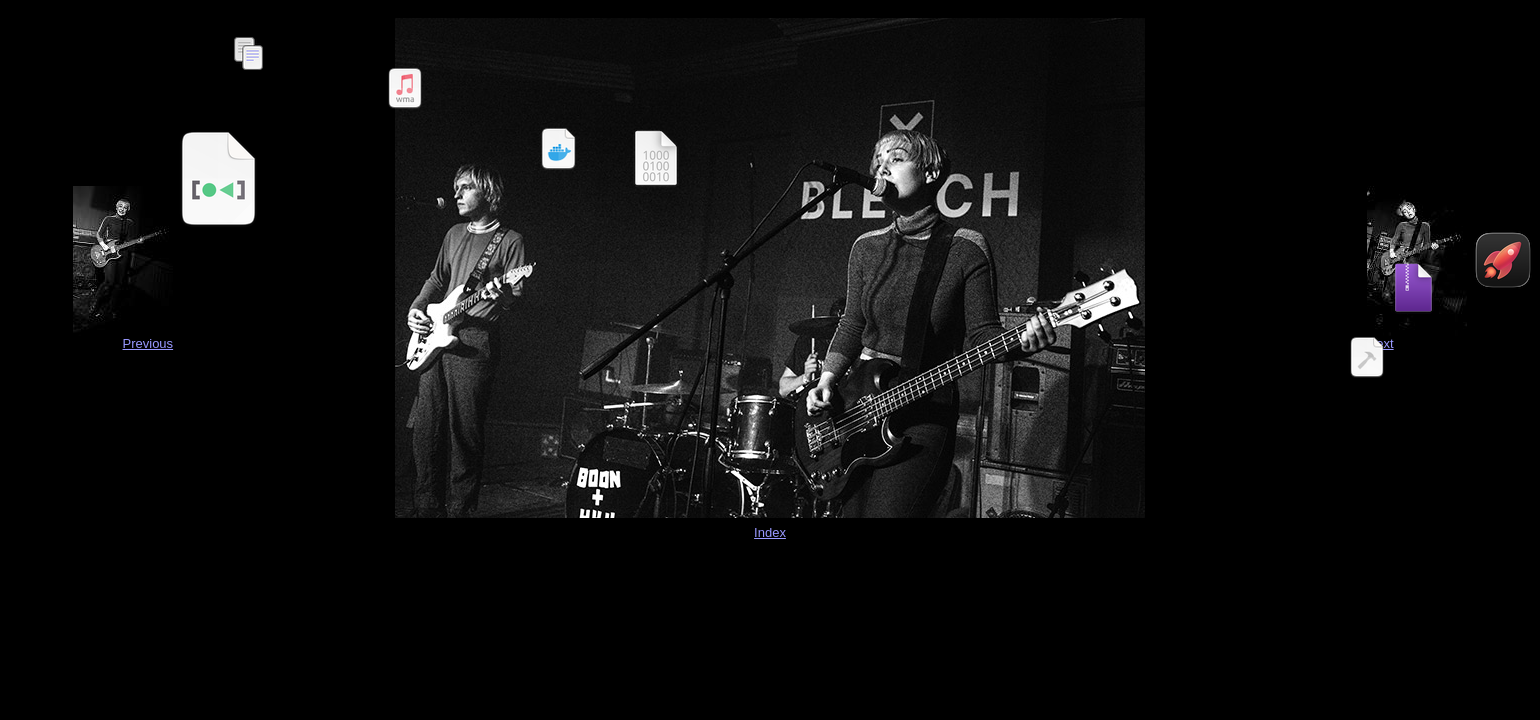 Image resolution: width=1540 pixels, height=720 pixels. I want to click on a compressed bzip archive file, so click(1413, 288).